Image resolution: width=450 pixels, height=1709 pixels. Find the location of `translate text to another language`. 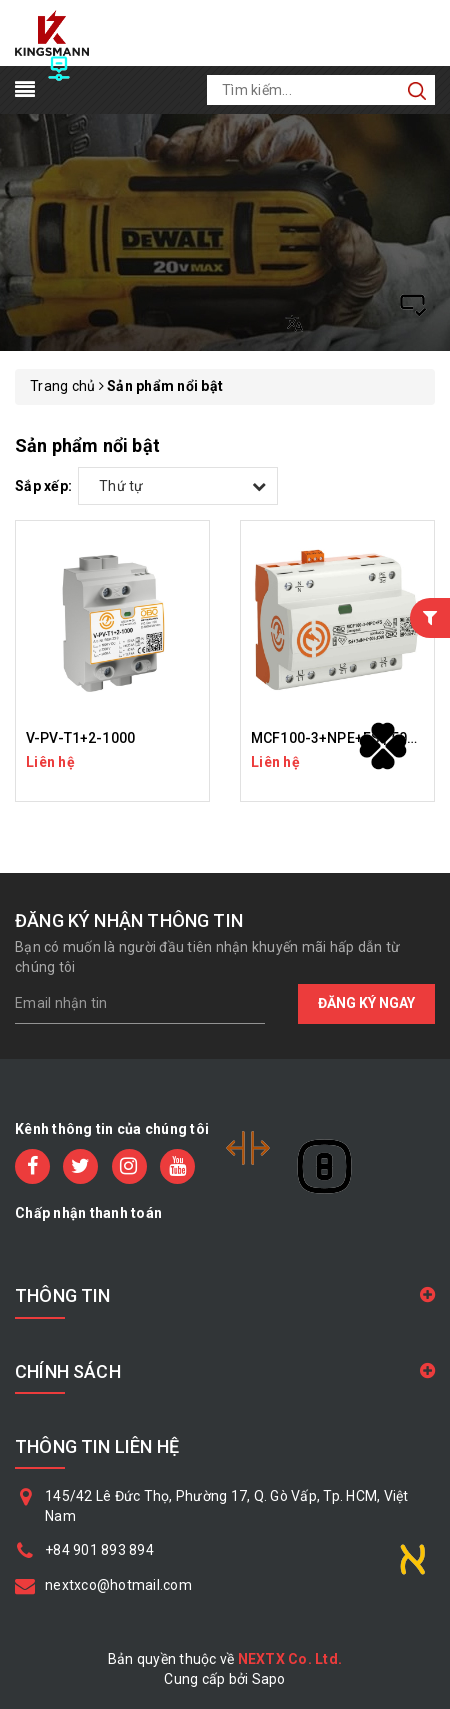

translate text to another language is located at coordinates (294, 323).